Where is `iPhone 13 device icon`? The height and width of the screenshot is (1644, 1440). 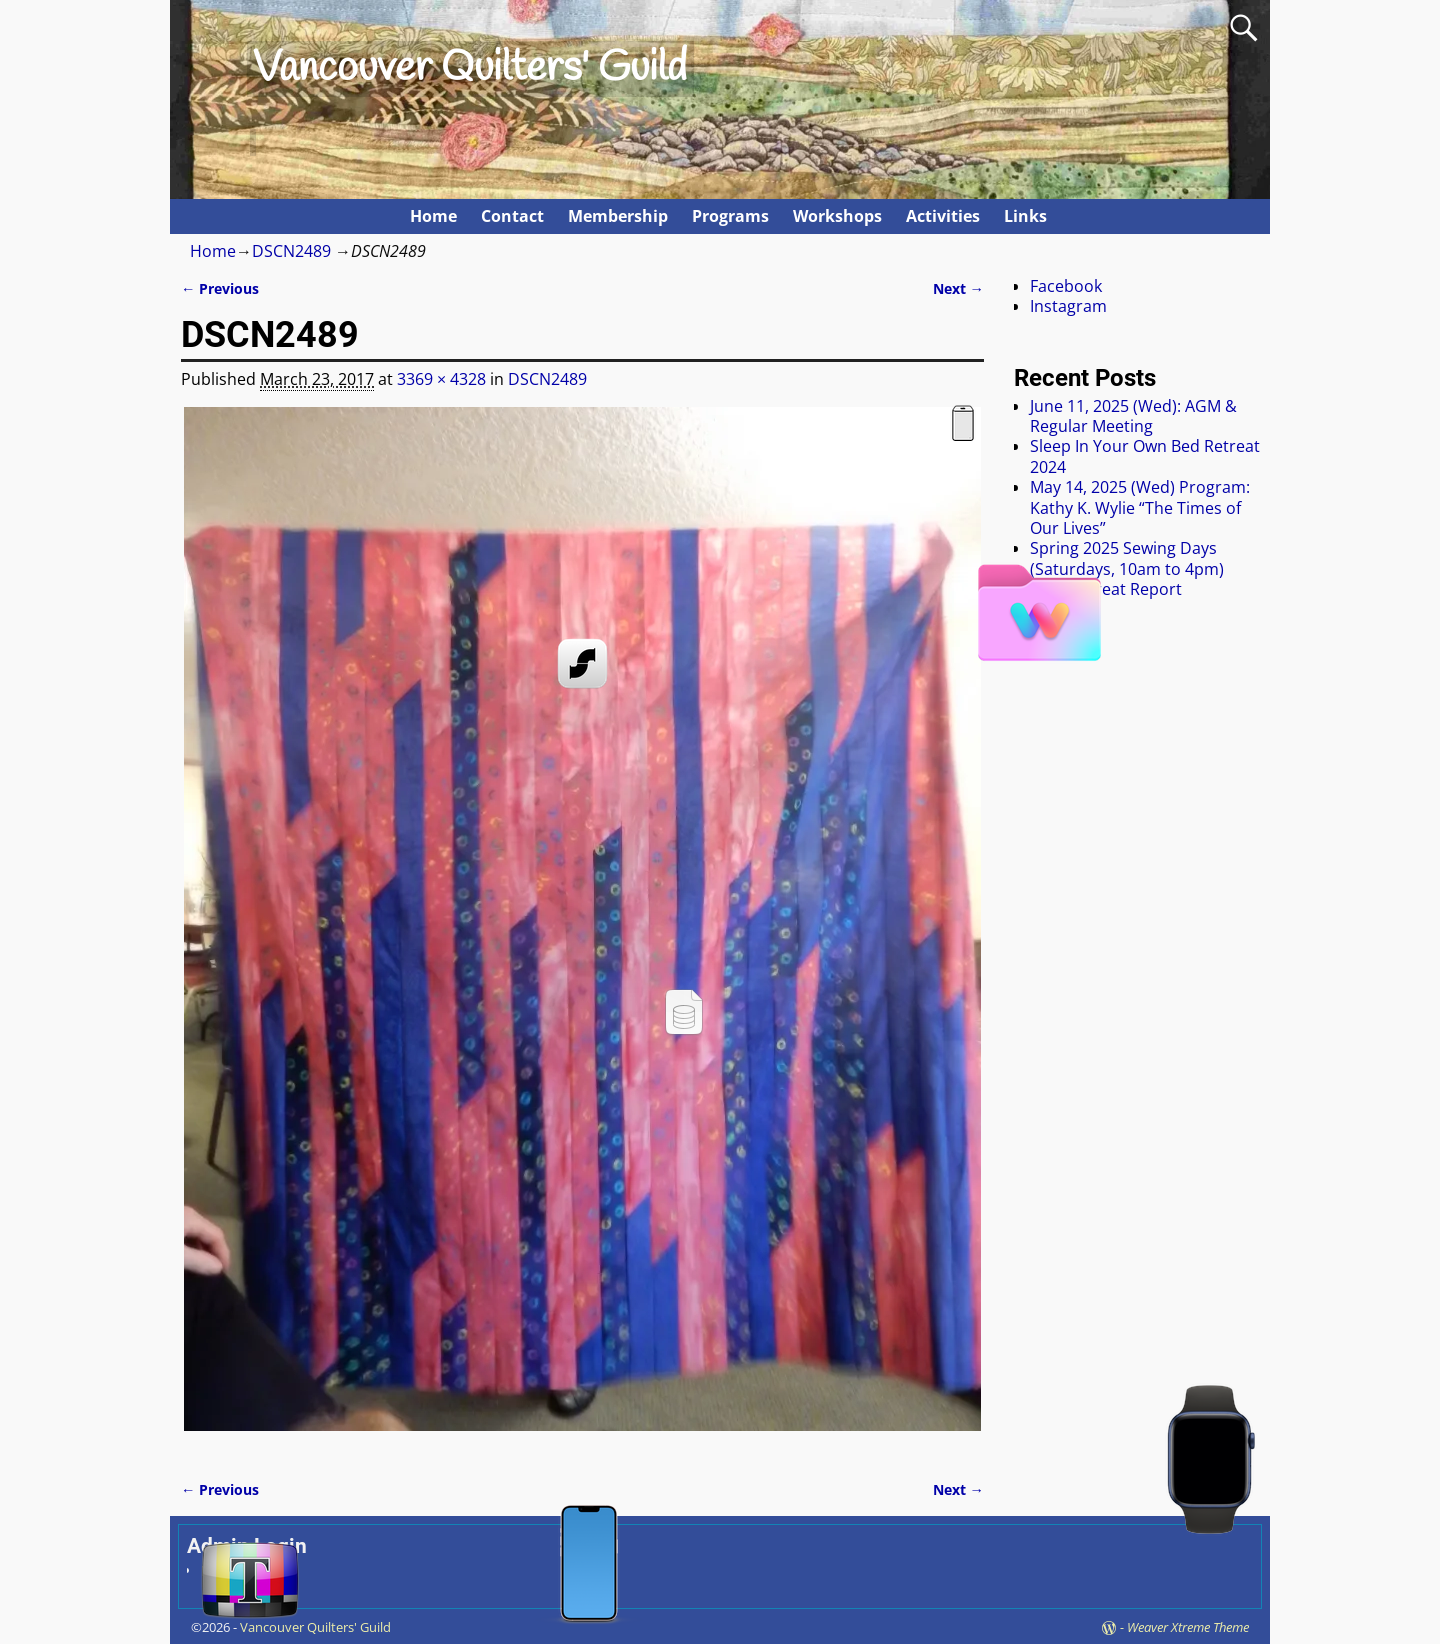
iPhone 13 device icon is located at coordinates (589, 1565).